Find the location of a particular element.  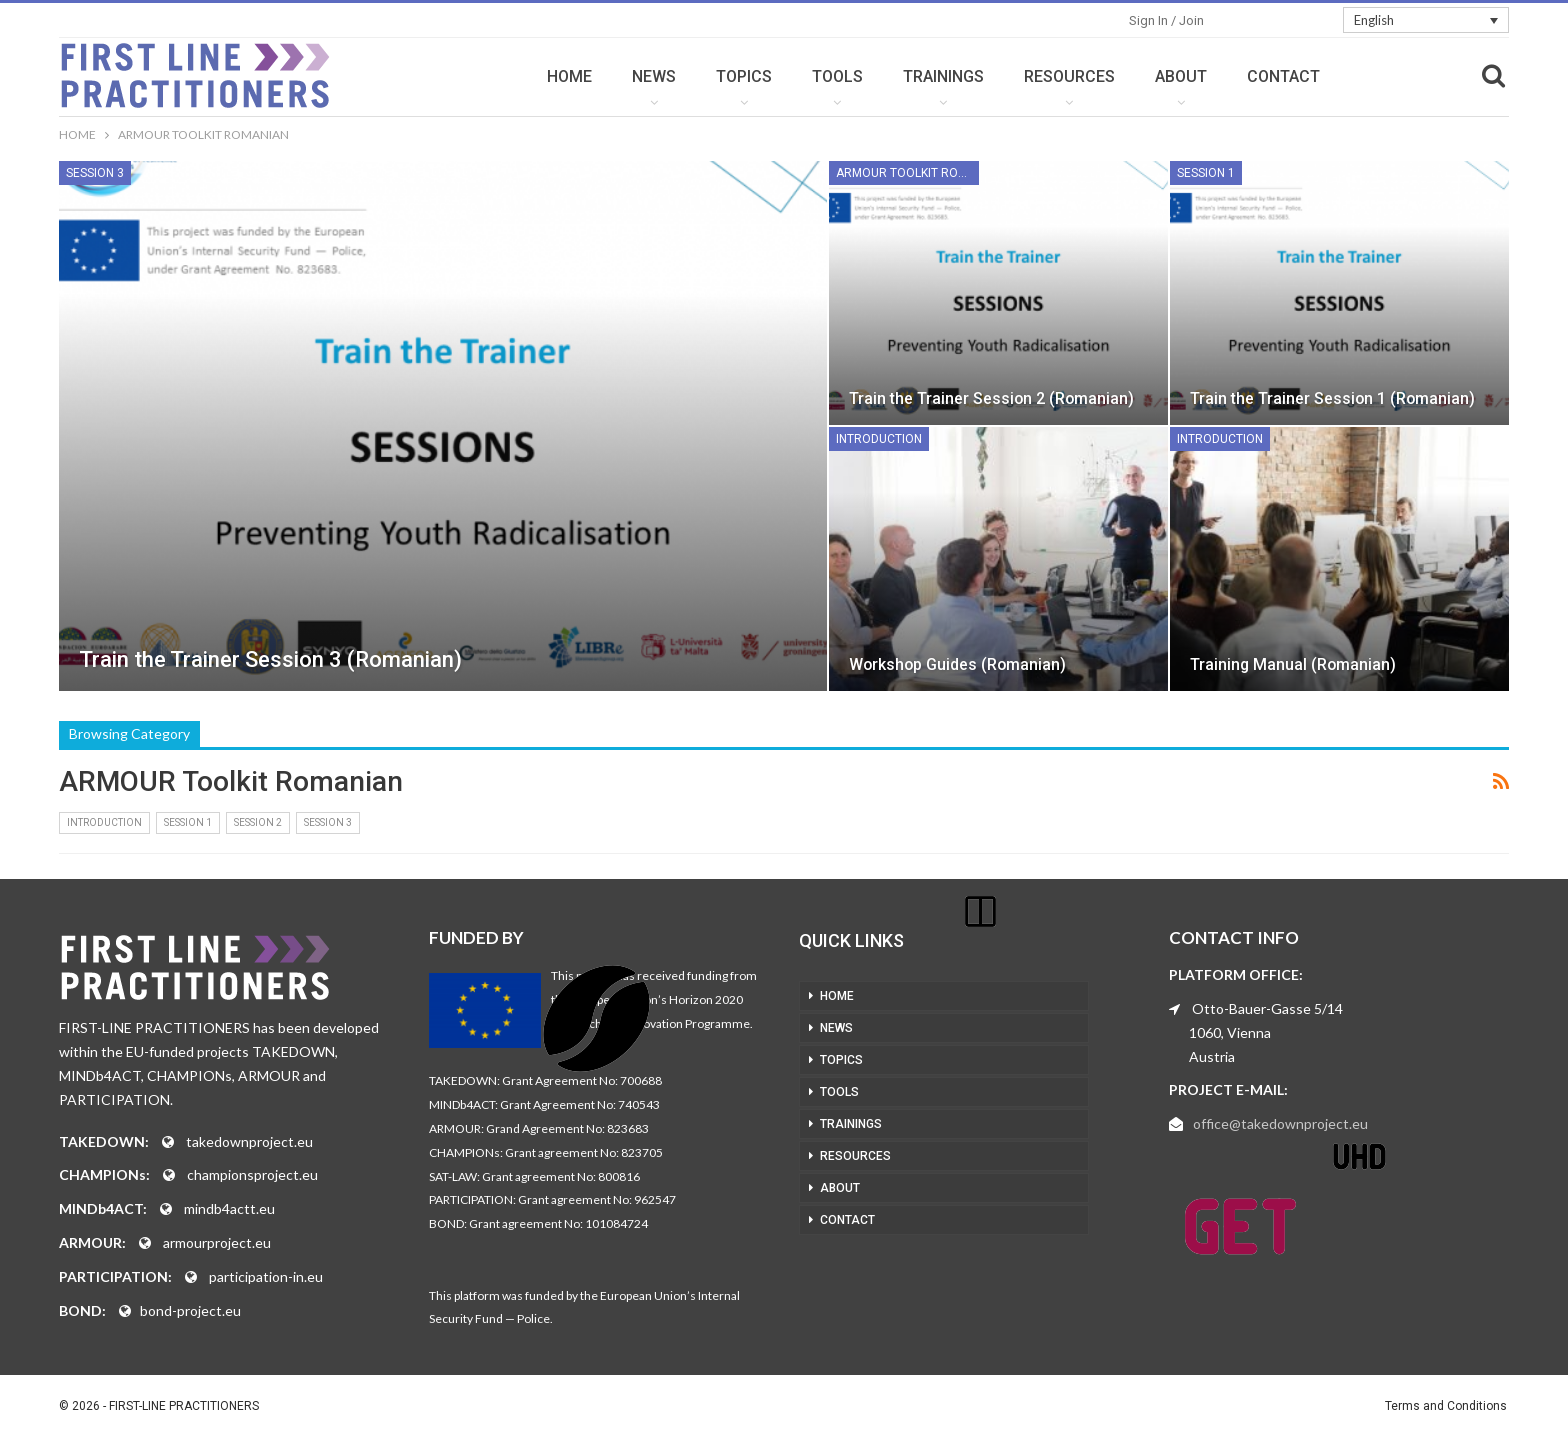

switch to two-column layout is located at coordinates (980, 911).